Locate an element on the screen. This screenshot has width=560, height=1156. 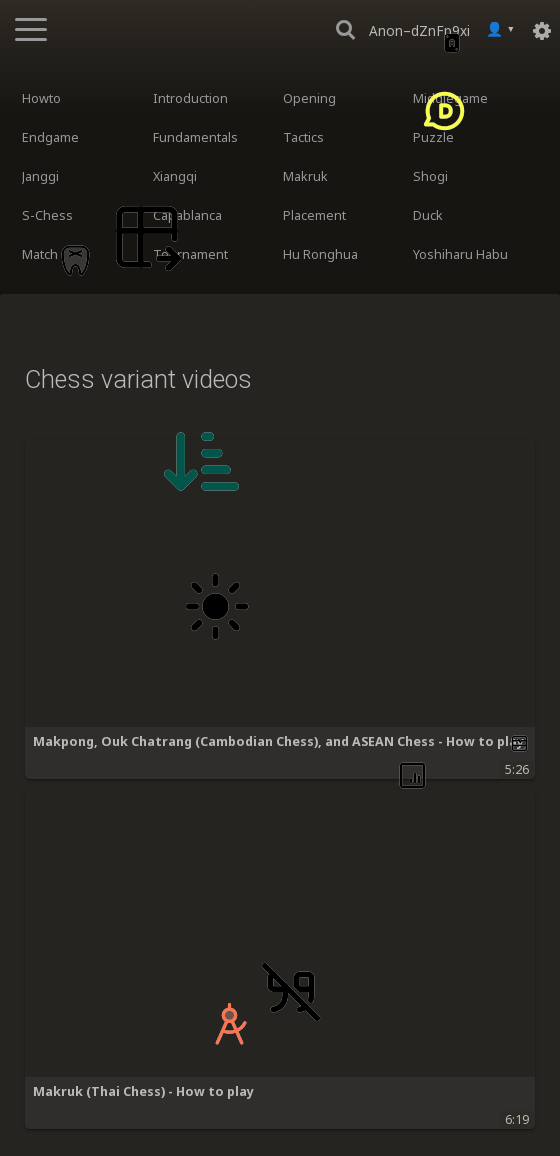
ace playing card in a card game app is located at coordinates (452, 43).